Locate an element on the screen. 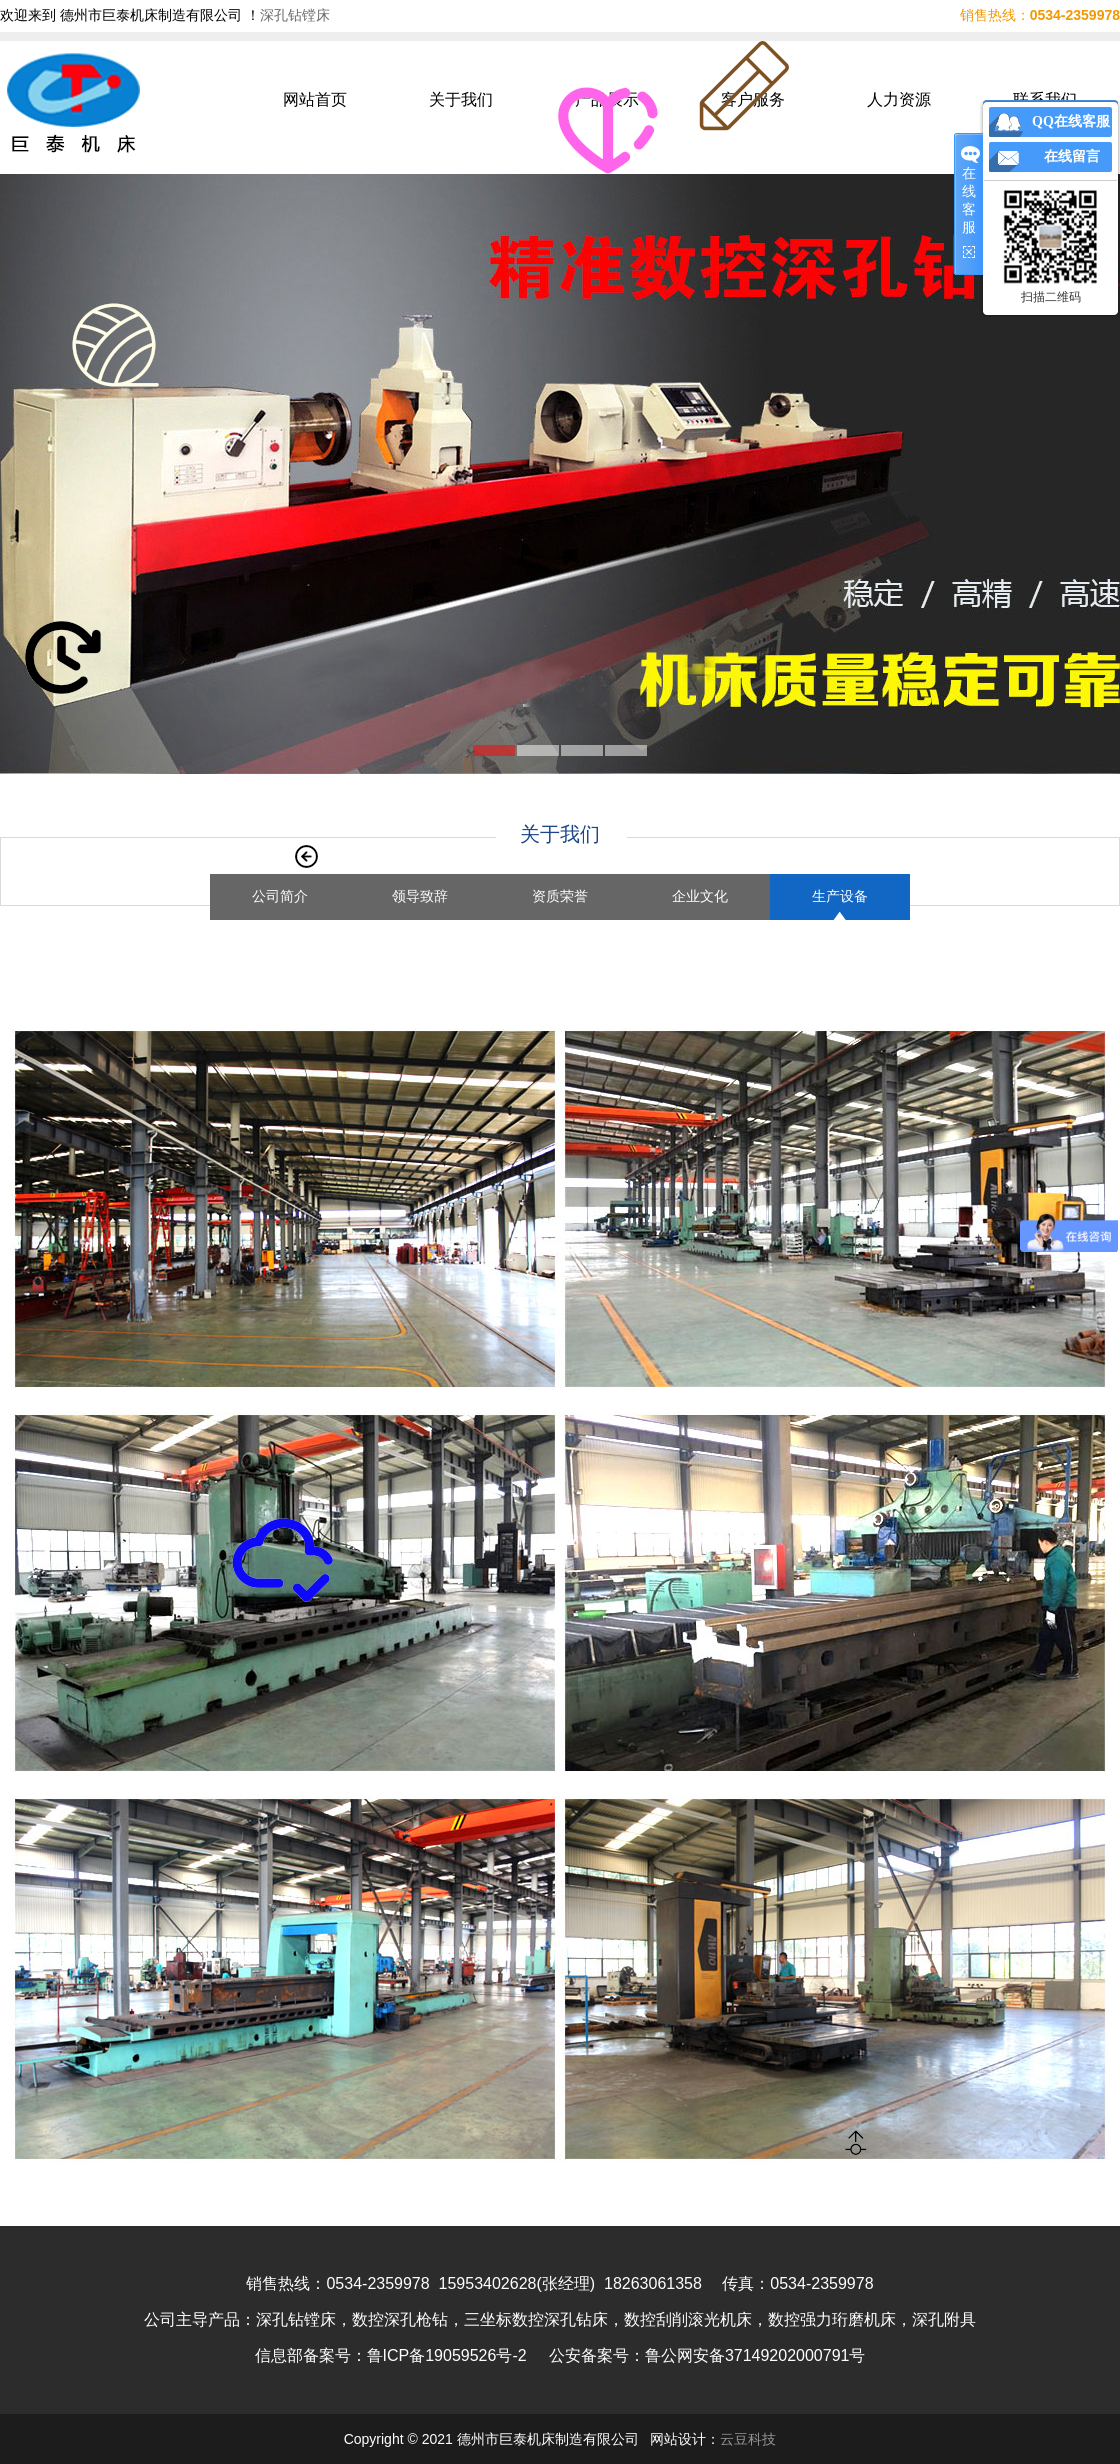 The image size is (1120, 2464). go back to the previous screen is located at coordinates (306, 856).